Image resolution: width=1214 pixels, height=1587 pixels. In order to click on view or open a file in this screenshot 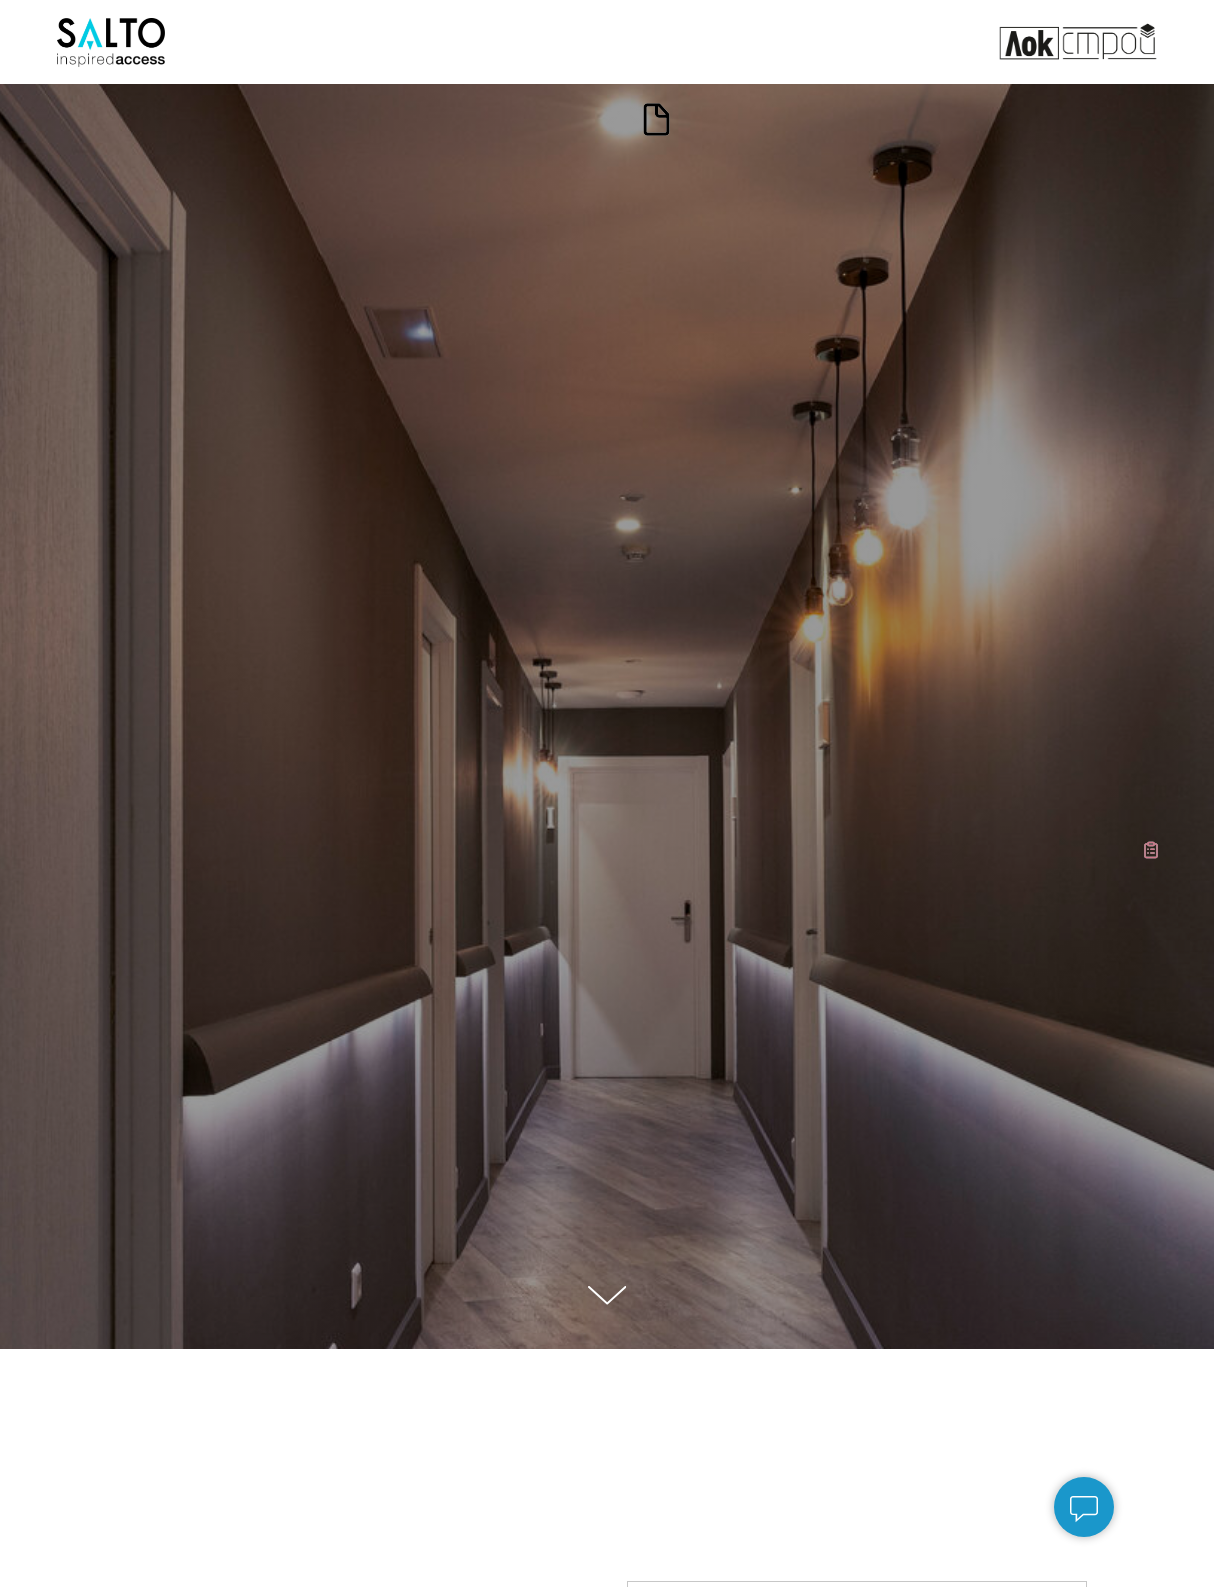, I will do `click(656, 119)`.